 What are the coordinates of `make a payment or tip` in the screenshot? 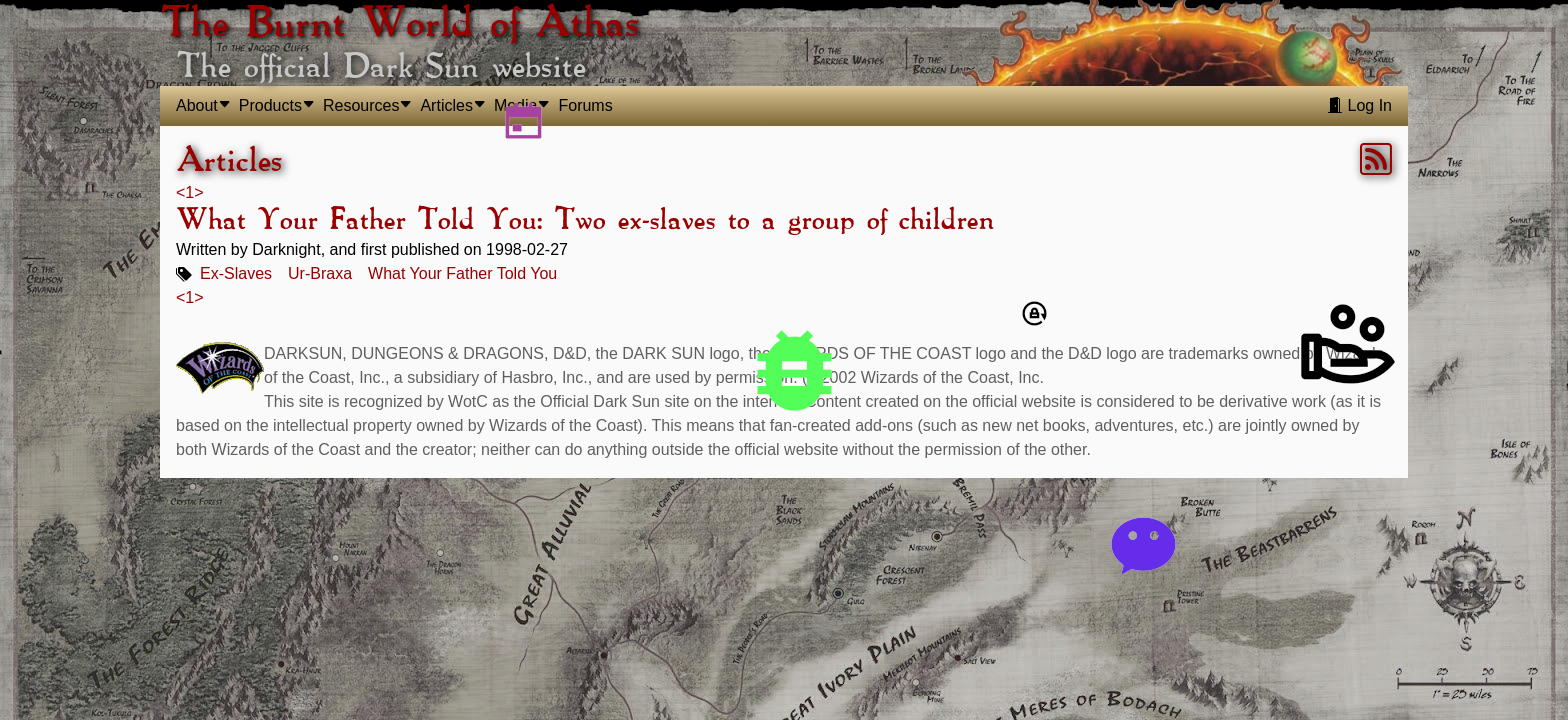 It's located at (1347, 346).